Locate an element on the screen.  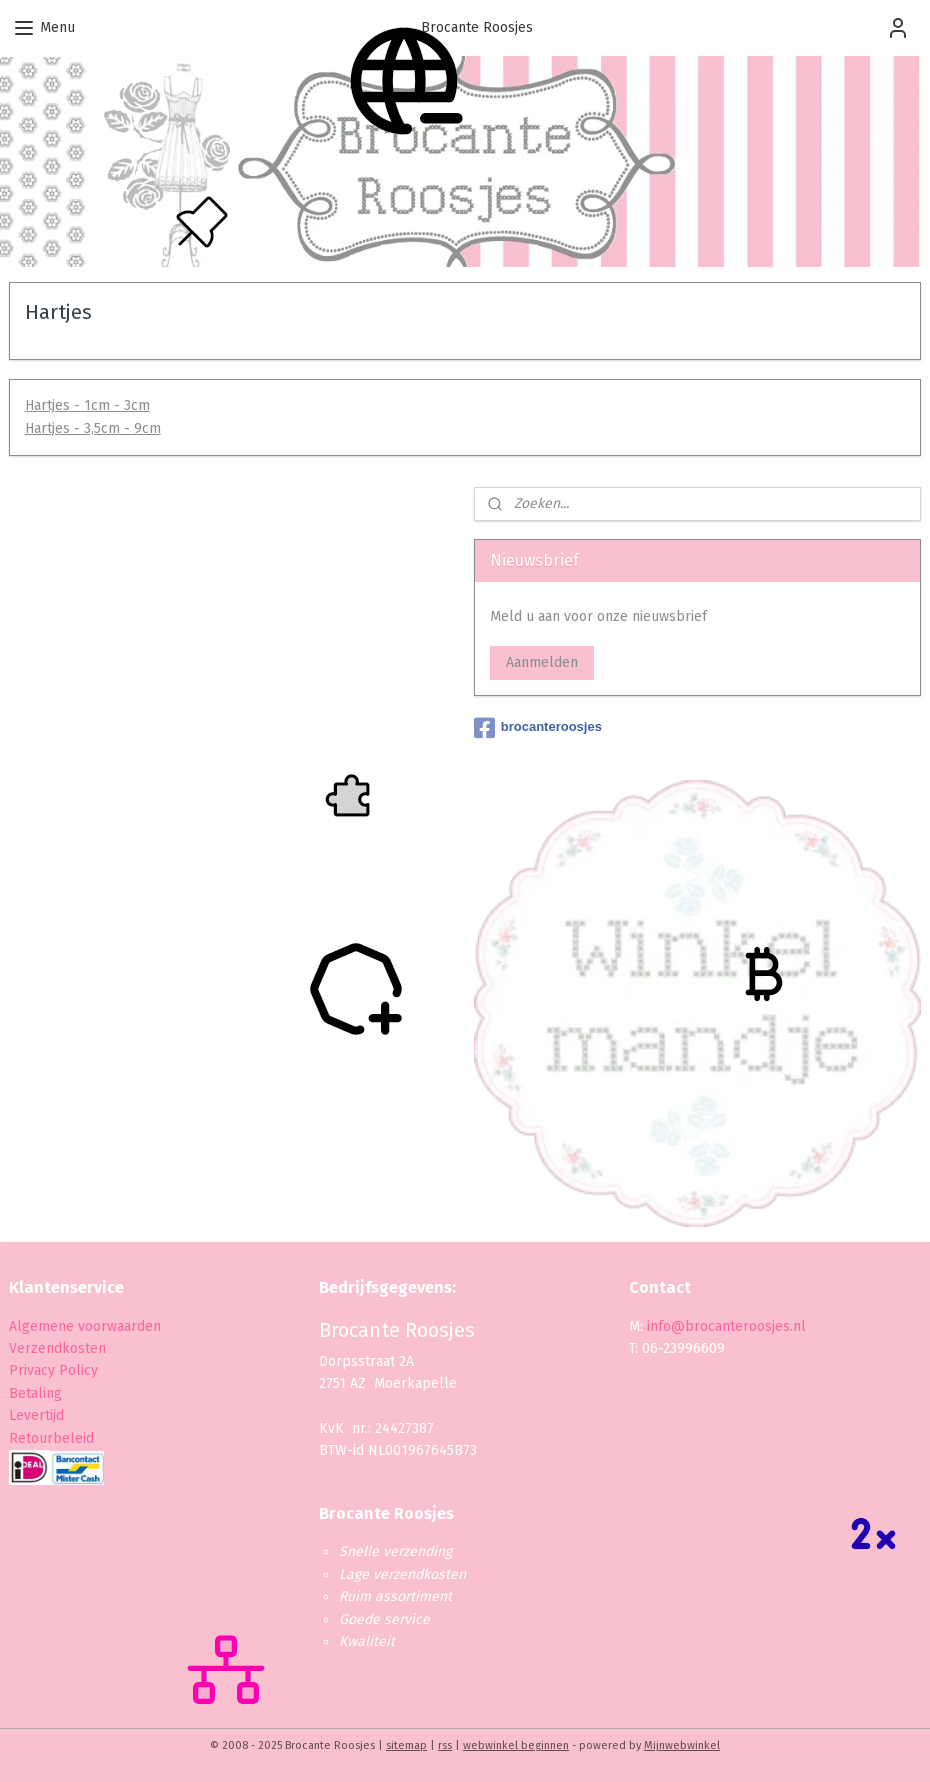
remove a website from your list is located at coordinates (404, 81).